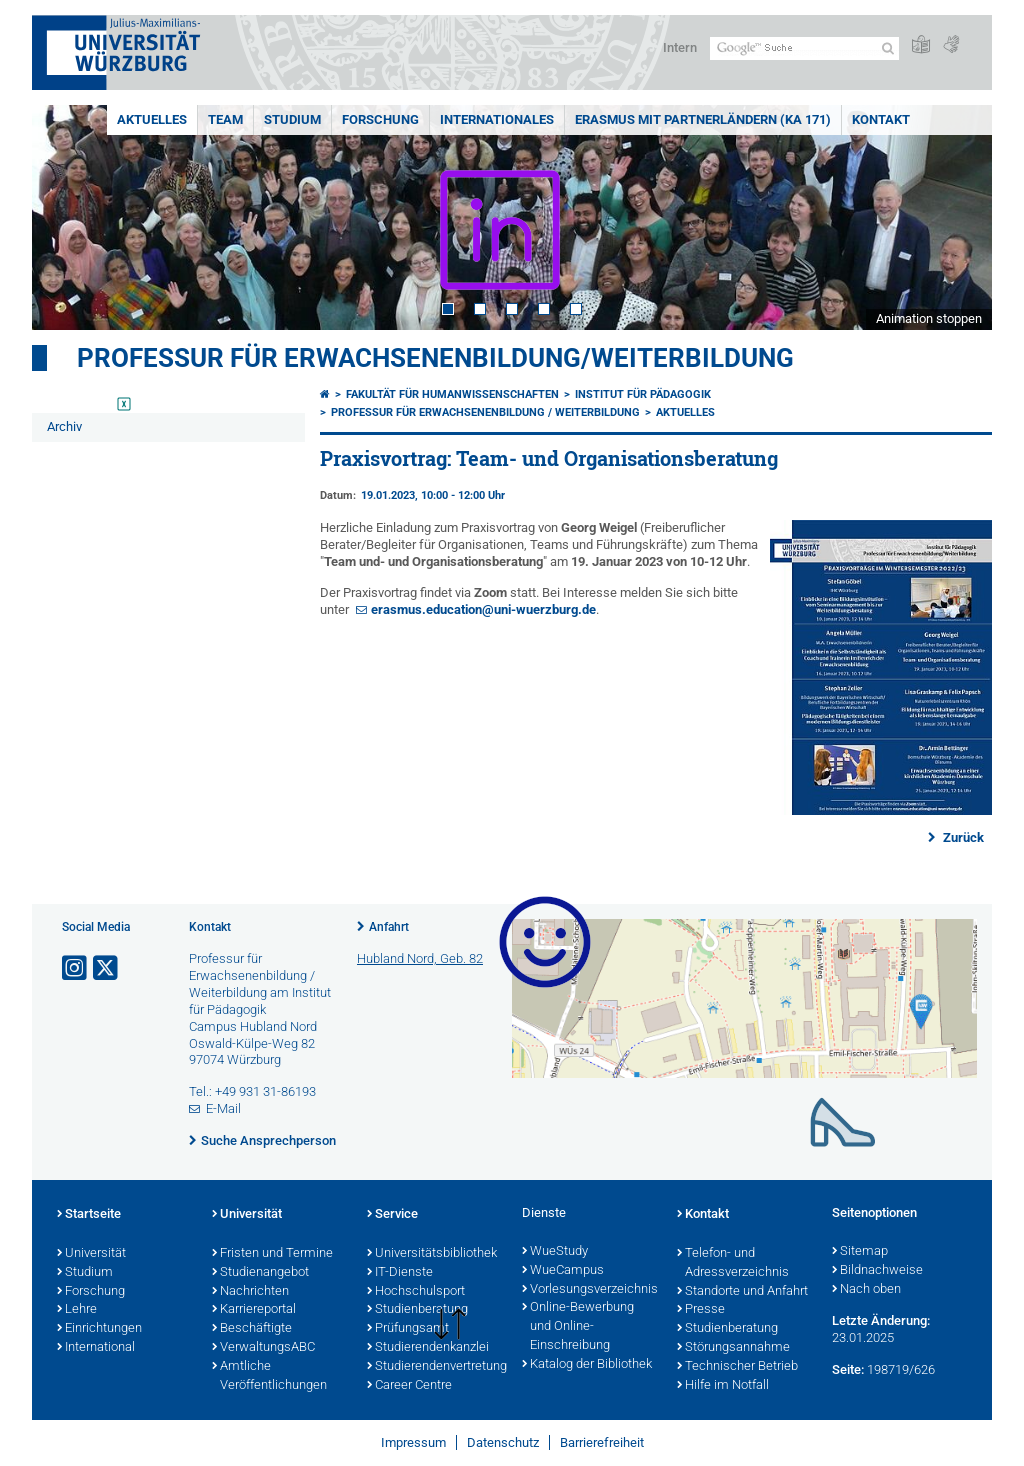  Describe the element at coordinates (500, 230) in the screenshot. I see `open LinkedIn profile or app` at that location.